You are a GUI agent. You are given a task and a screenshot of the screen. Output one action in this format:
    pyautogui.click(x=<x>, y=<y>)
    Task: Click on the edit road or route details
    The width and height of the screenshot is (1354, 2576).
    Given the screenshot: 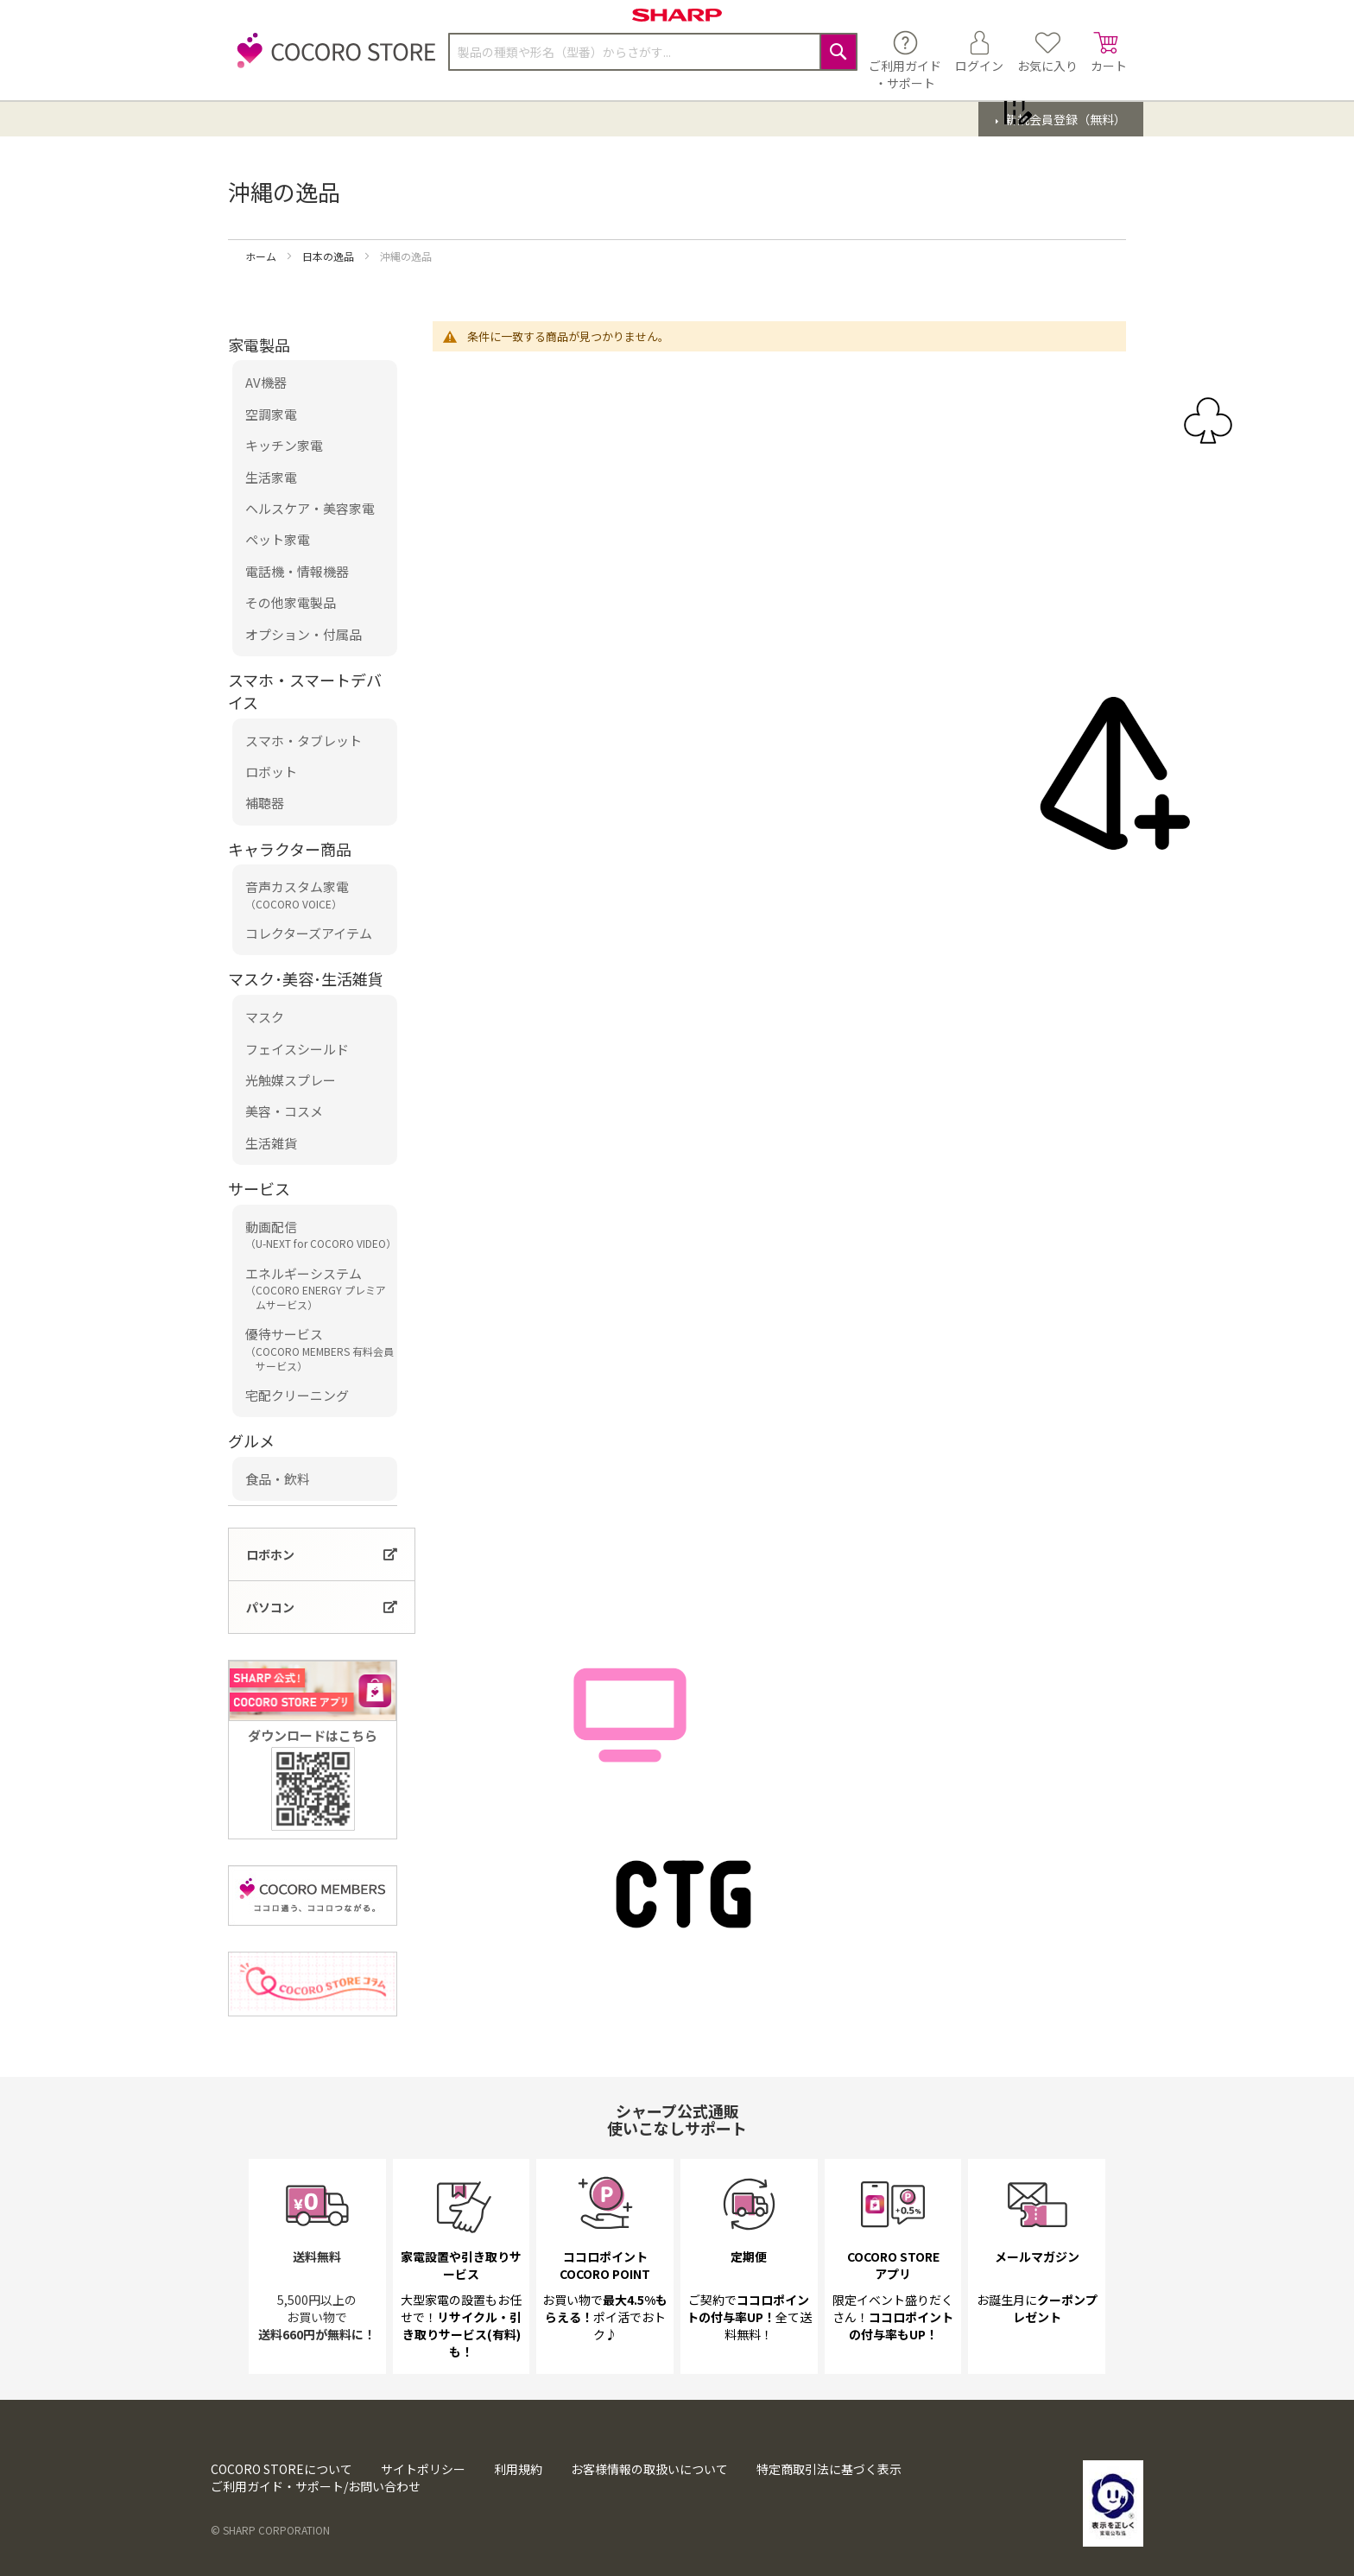 What is the action you would take?
    pyautogui.click(x=1015, y=112)
    